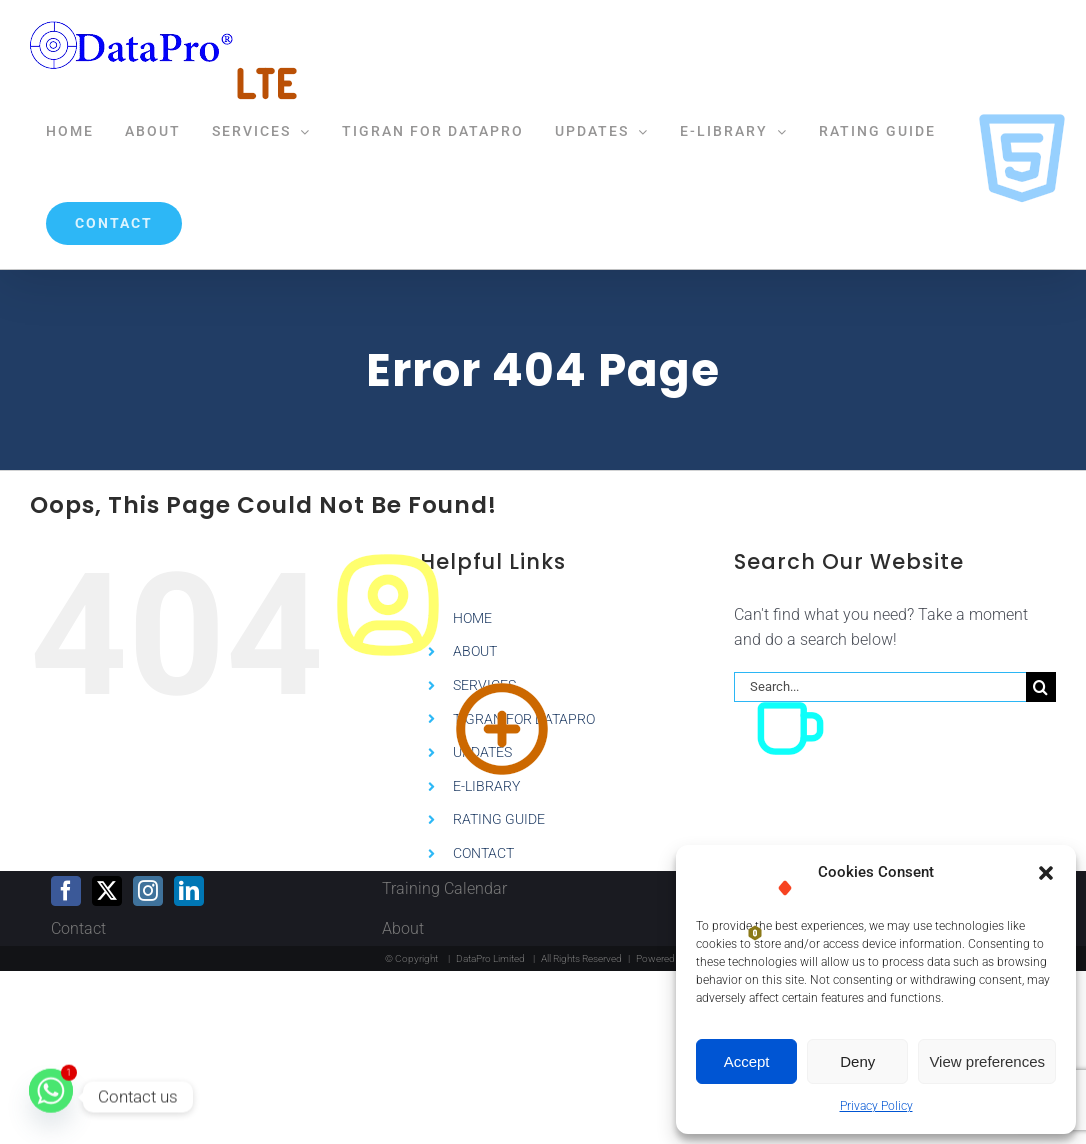  Describe the element at coordinates (785, 888) in the screenshot. I see `add or select a keyframe in animation timeline` at that location.